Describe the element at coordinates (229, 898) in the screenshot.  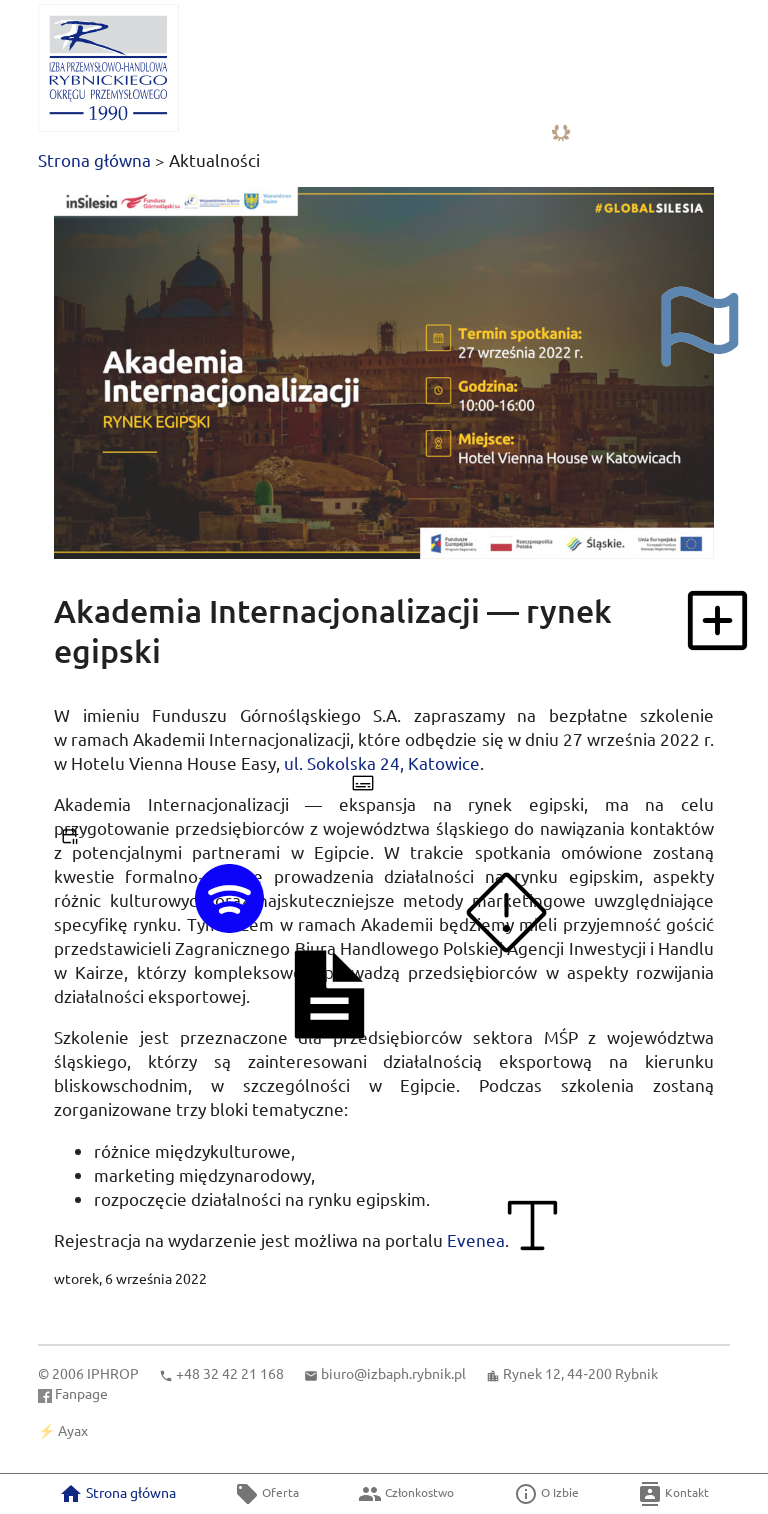
I see `open Spotify app` at that location.